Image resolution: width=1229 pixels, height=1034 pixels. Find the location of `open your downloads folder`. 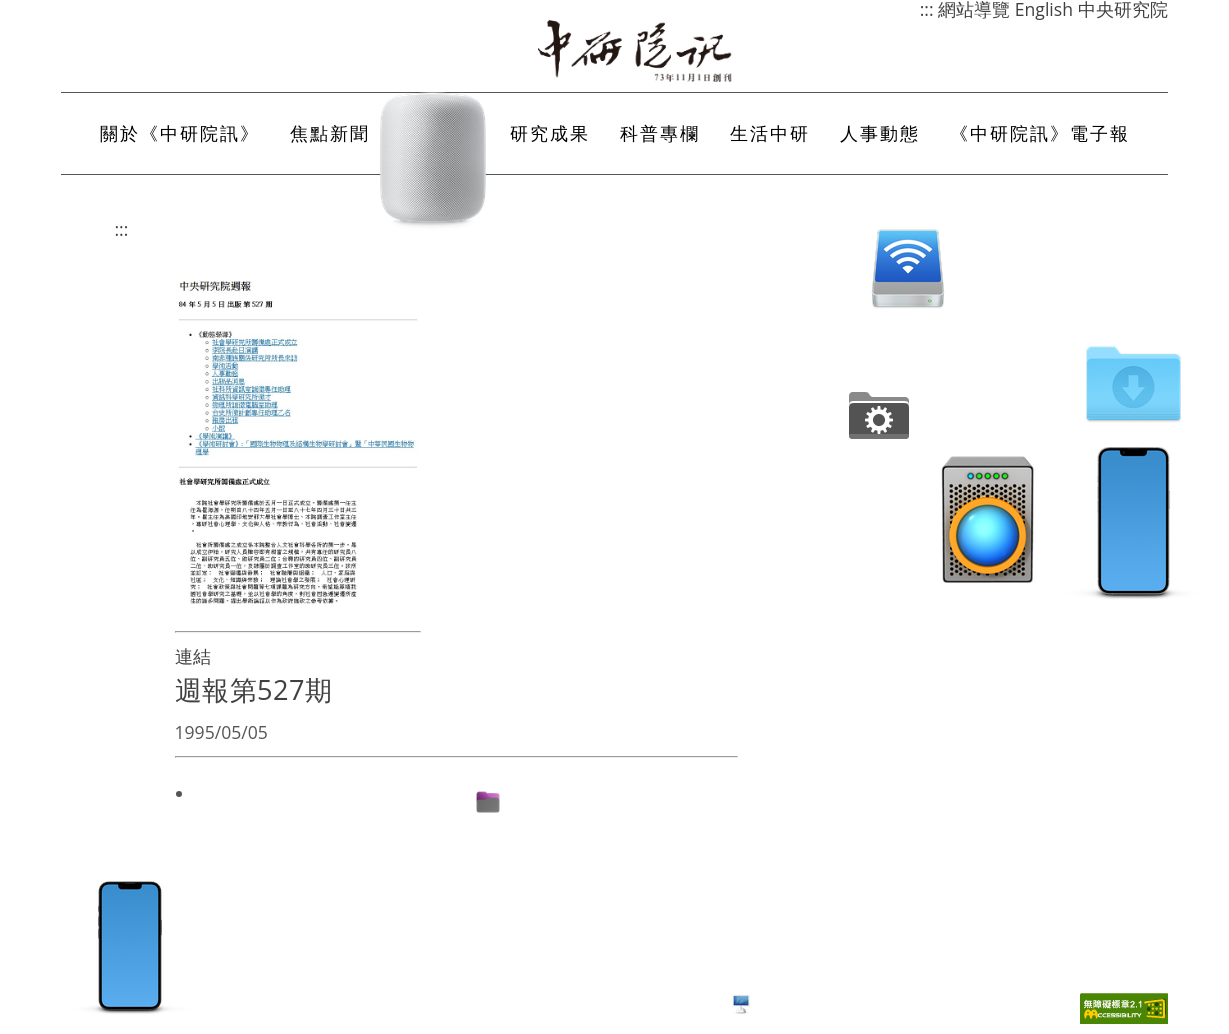

open your downloads folder is located at coordinates (1133, 383).